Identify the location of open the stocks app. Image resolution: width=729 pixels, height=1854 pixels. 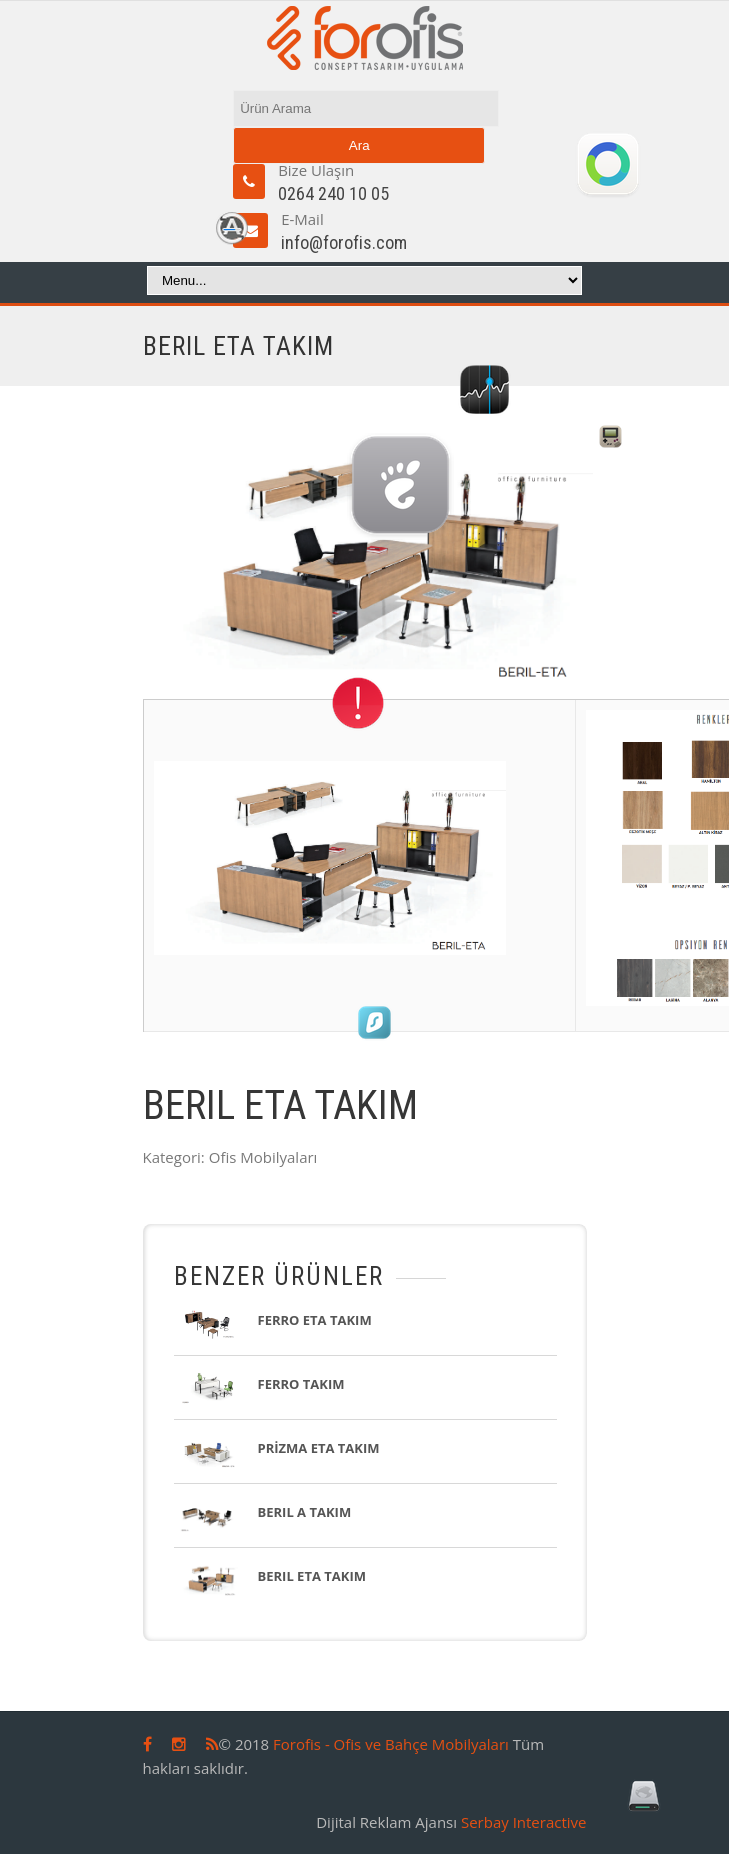
(484, 389).